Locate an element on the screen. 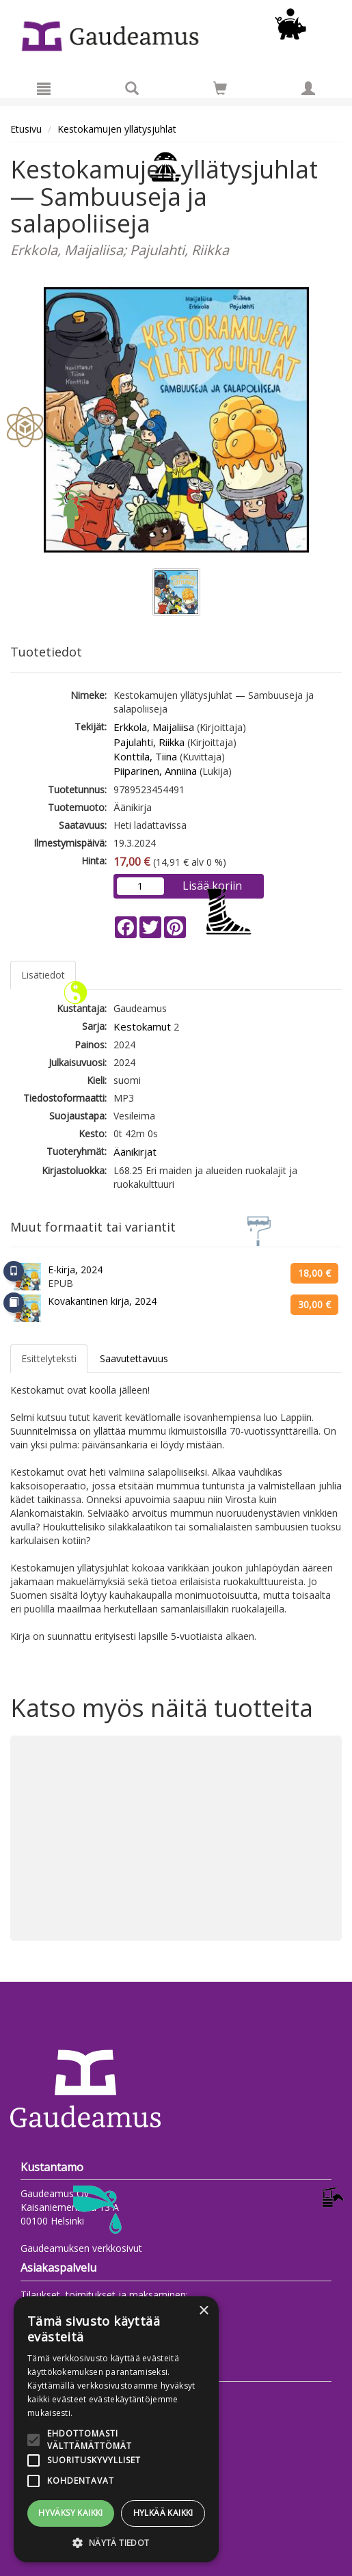 Image resolution: width=352 pixels, height=2576 pixels. browse sandals or summer footwear is located at coordinates (228, 912).